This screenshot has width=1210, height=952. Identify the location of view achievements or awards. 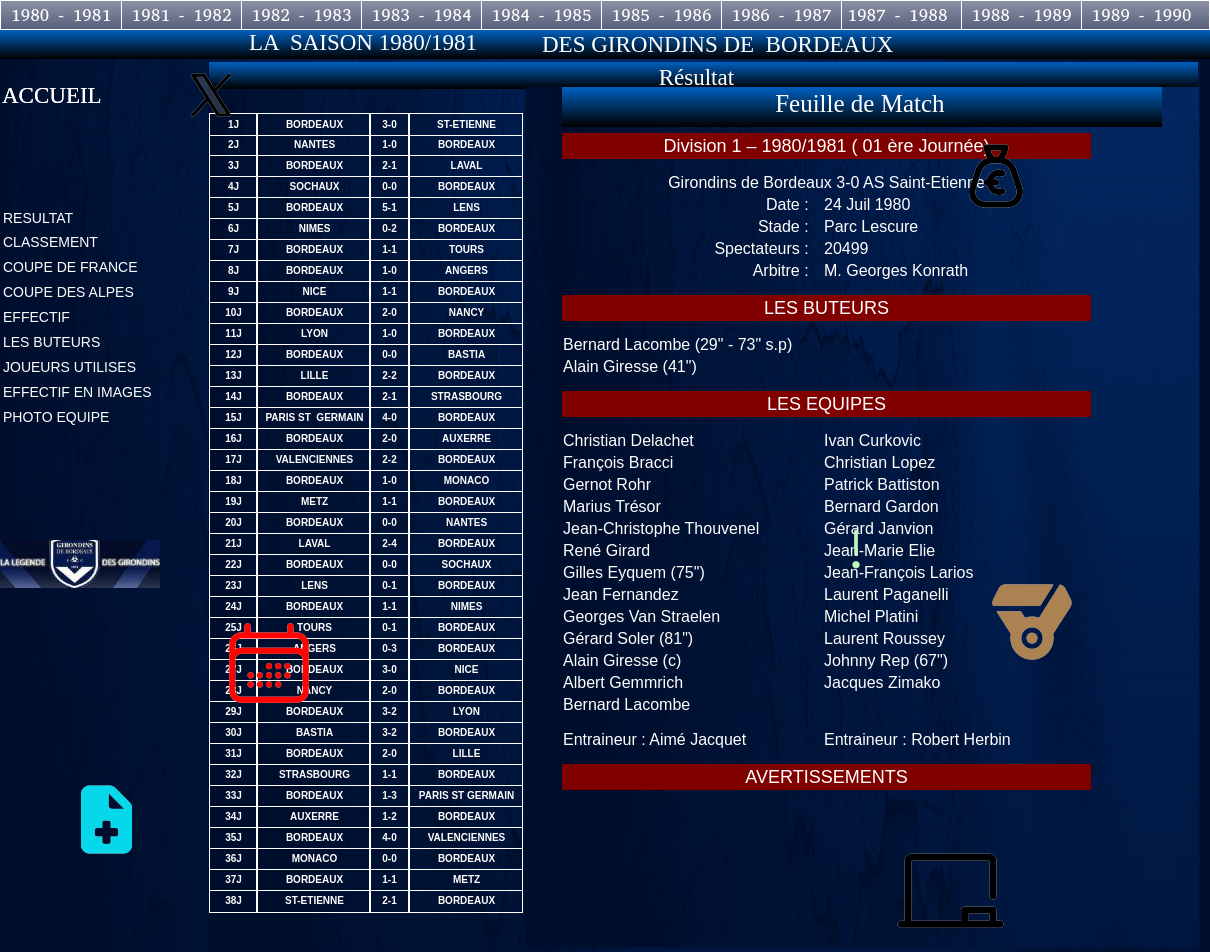
(1032, 622).